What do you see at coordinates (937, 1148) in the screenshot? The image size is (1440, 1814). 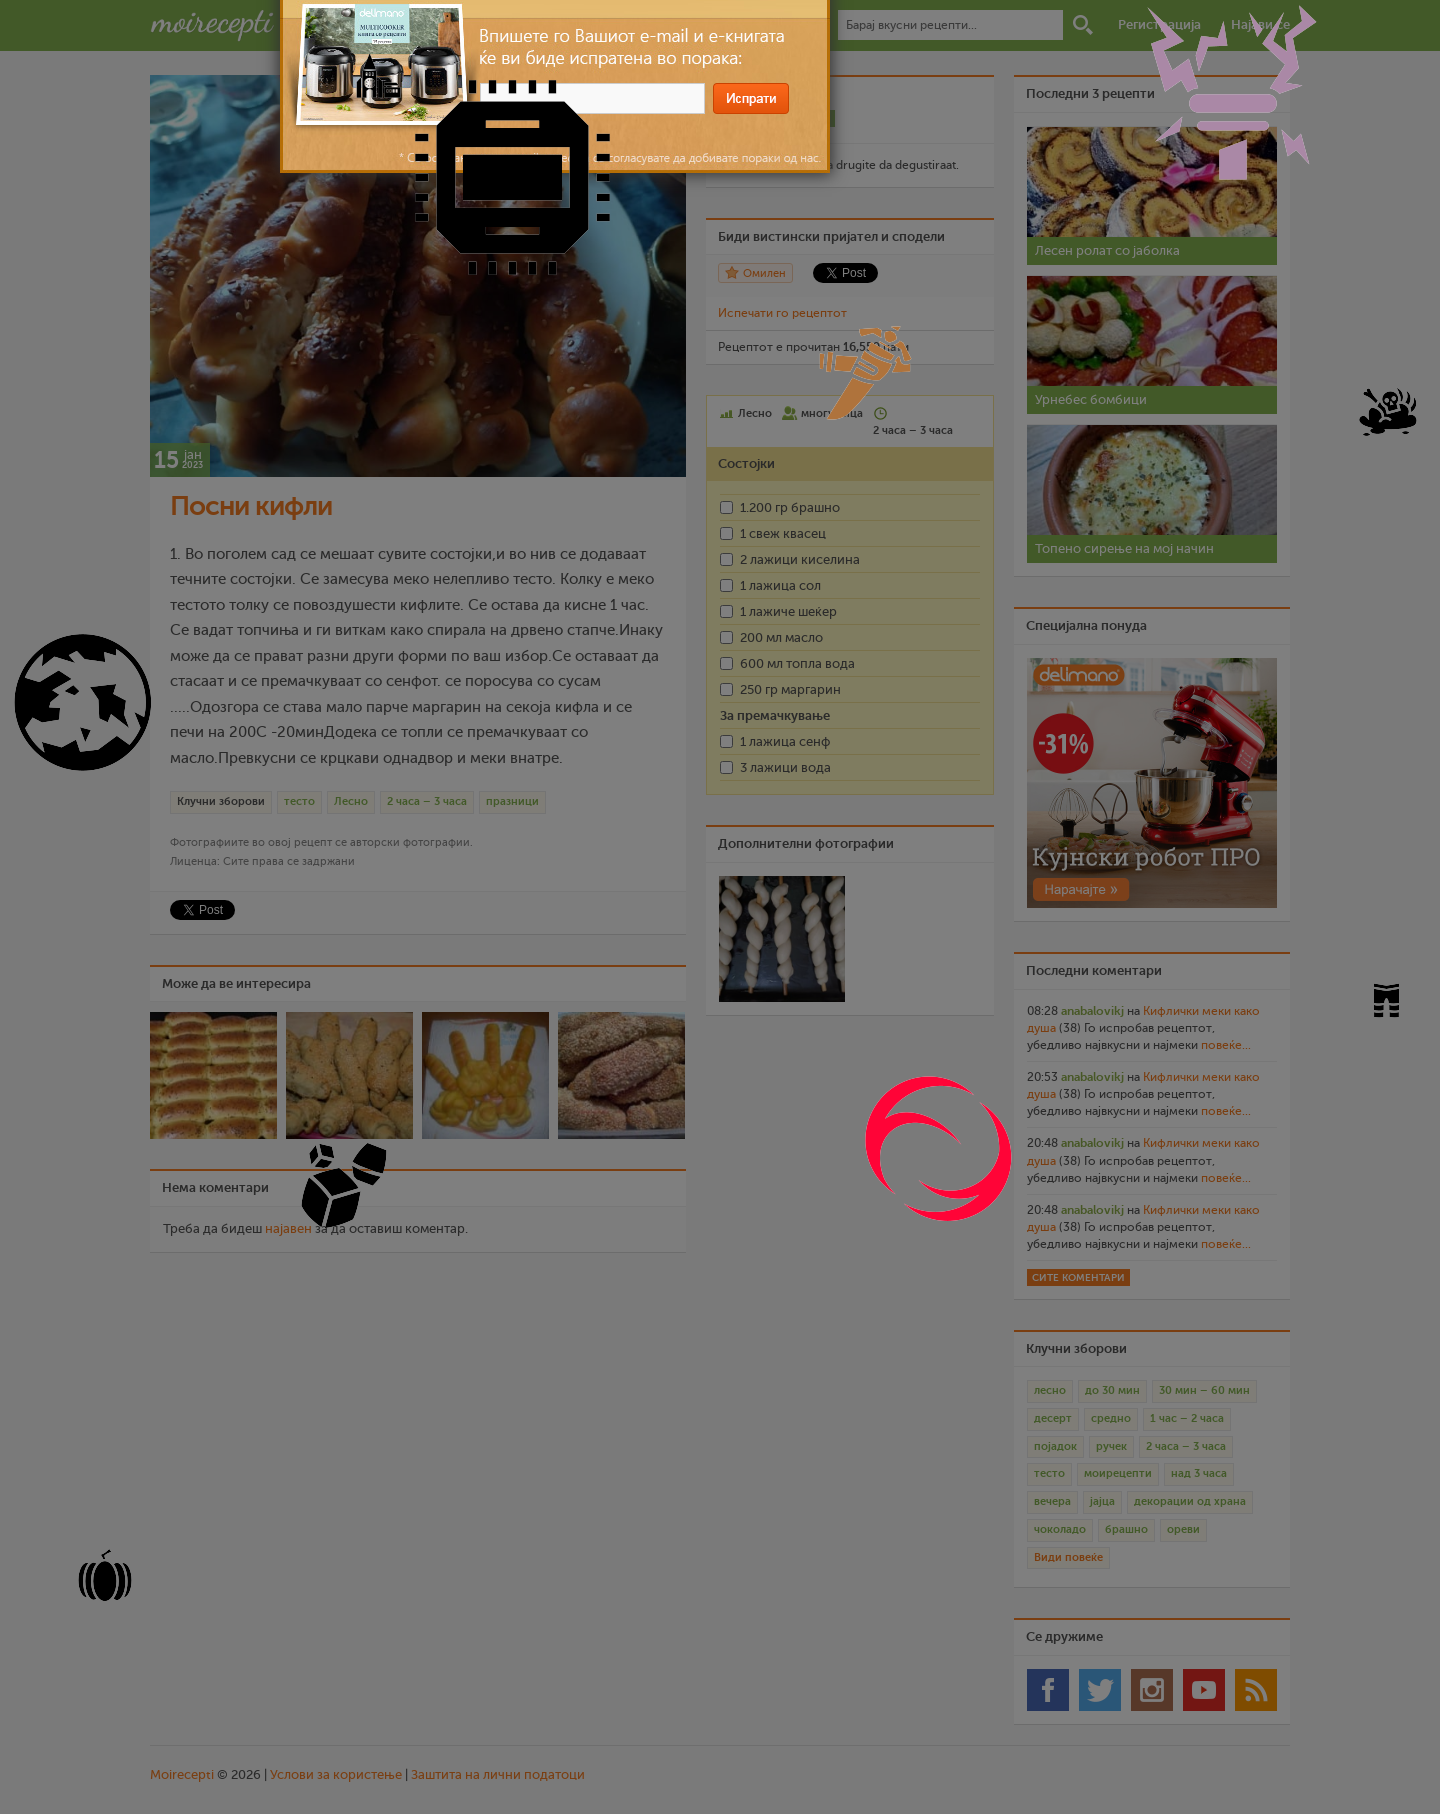 I see `indicates a beast or creature ability in a game interface` at bounding box center [937, 1148].